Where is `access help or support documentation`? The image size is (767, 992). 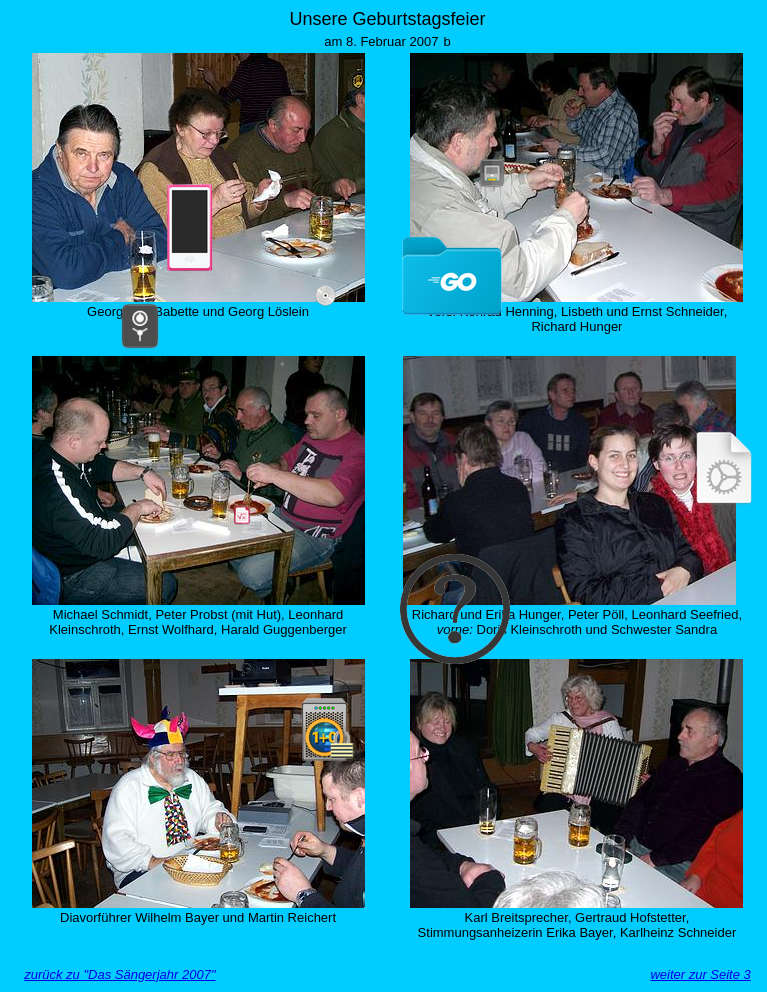 access help or support documentation is located at coordinates (455, 609).